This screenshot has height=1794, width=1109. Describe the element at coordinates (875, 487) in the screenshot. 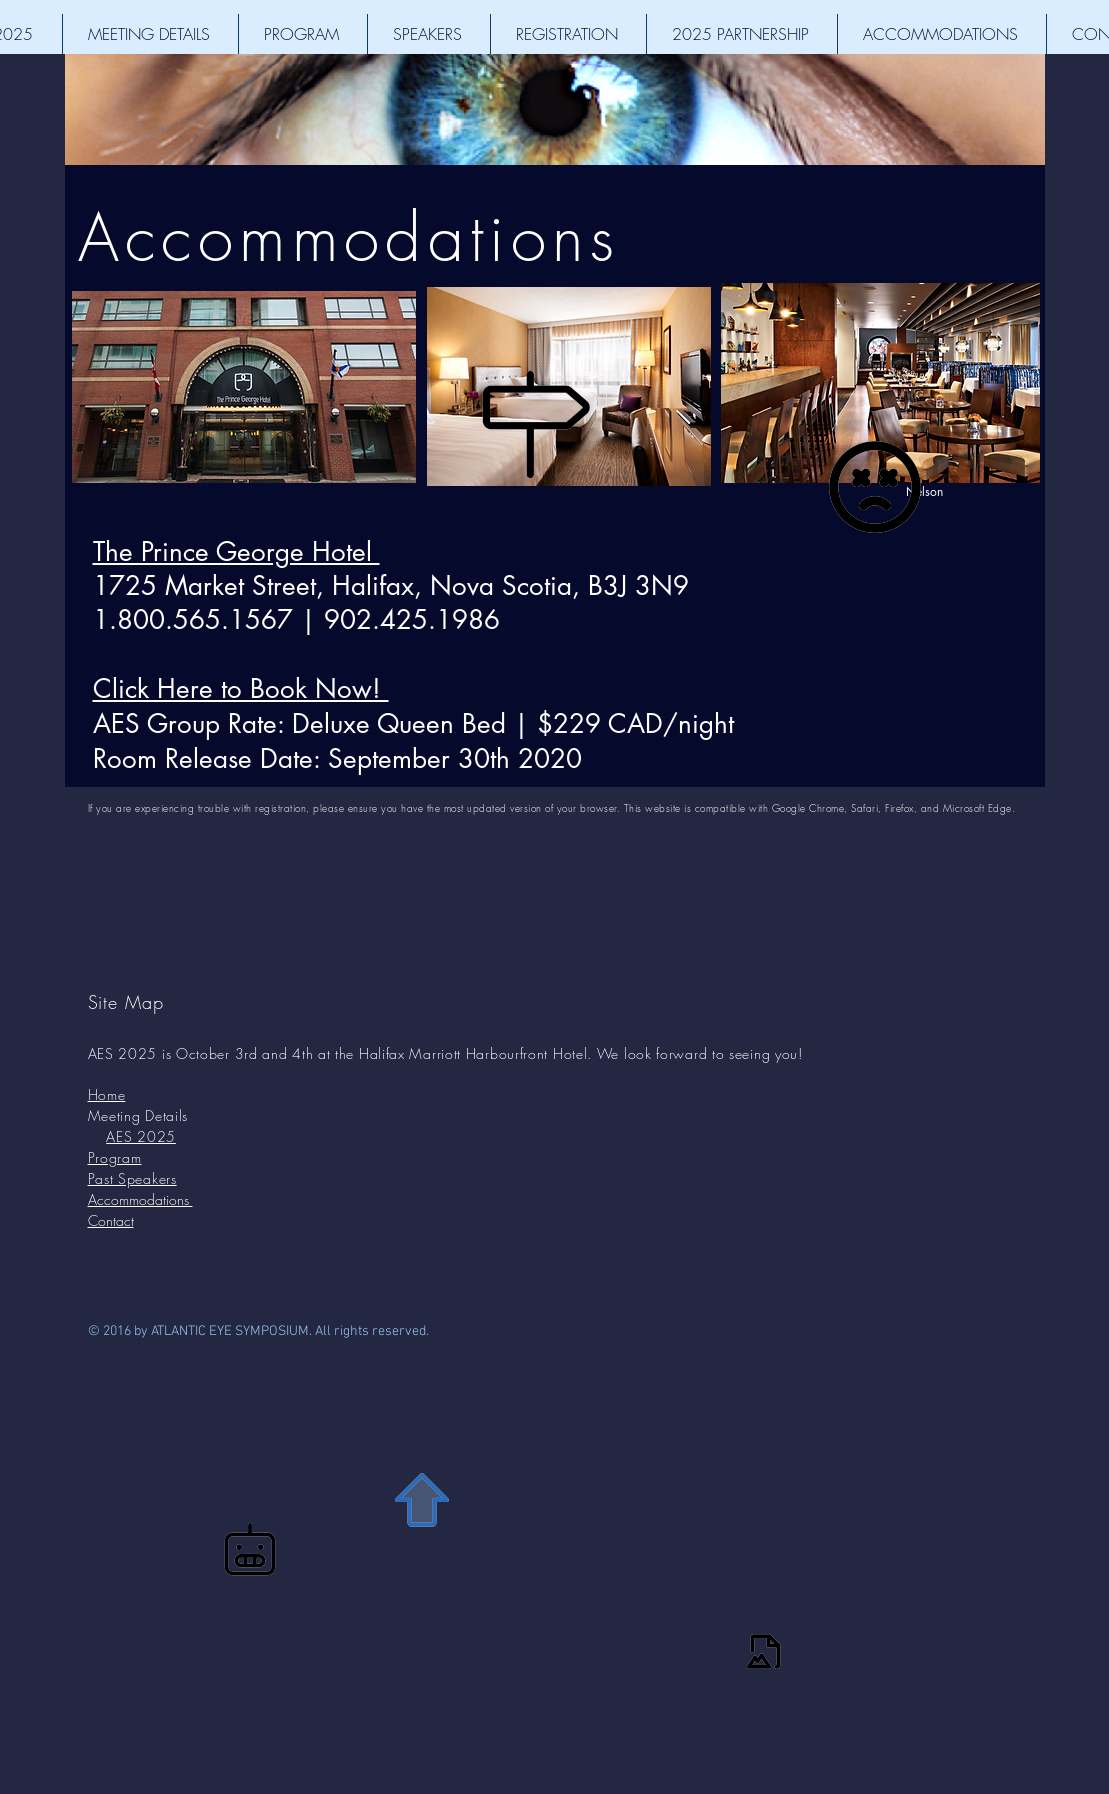

I see `indicates an error or system failure` at that location.